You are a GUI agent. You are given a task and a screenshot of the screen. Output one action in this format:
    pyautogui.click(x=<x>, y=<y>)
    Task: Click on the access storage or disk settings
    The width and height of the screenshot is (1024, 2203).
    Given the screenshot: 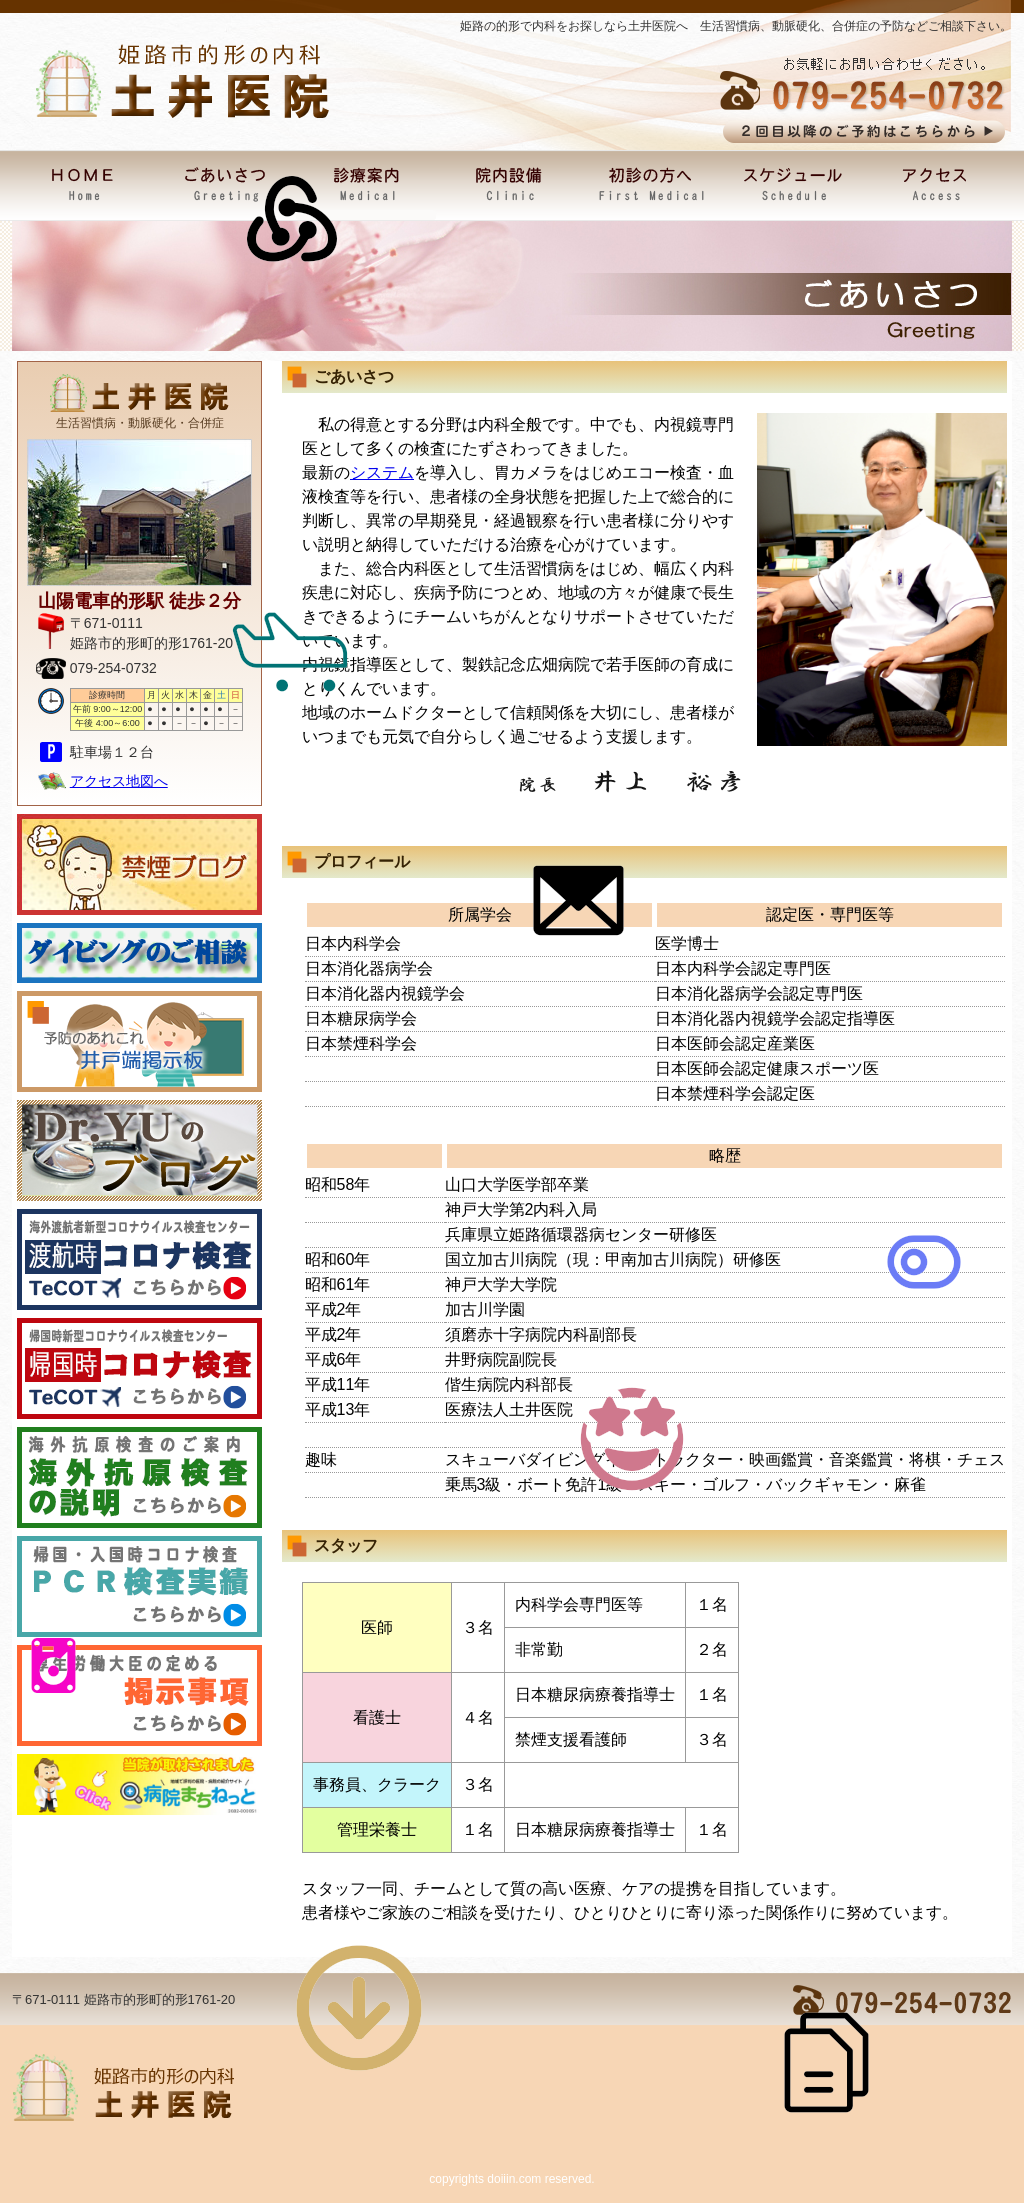 What is the action you would take?
    pyautogui.click(x=53, y=1665)
    